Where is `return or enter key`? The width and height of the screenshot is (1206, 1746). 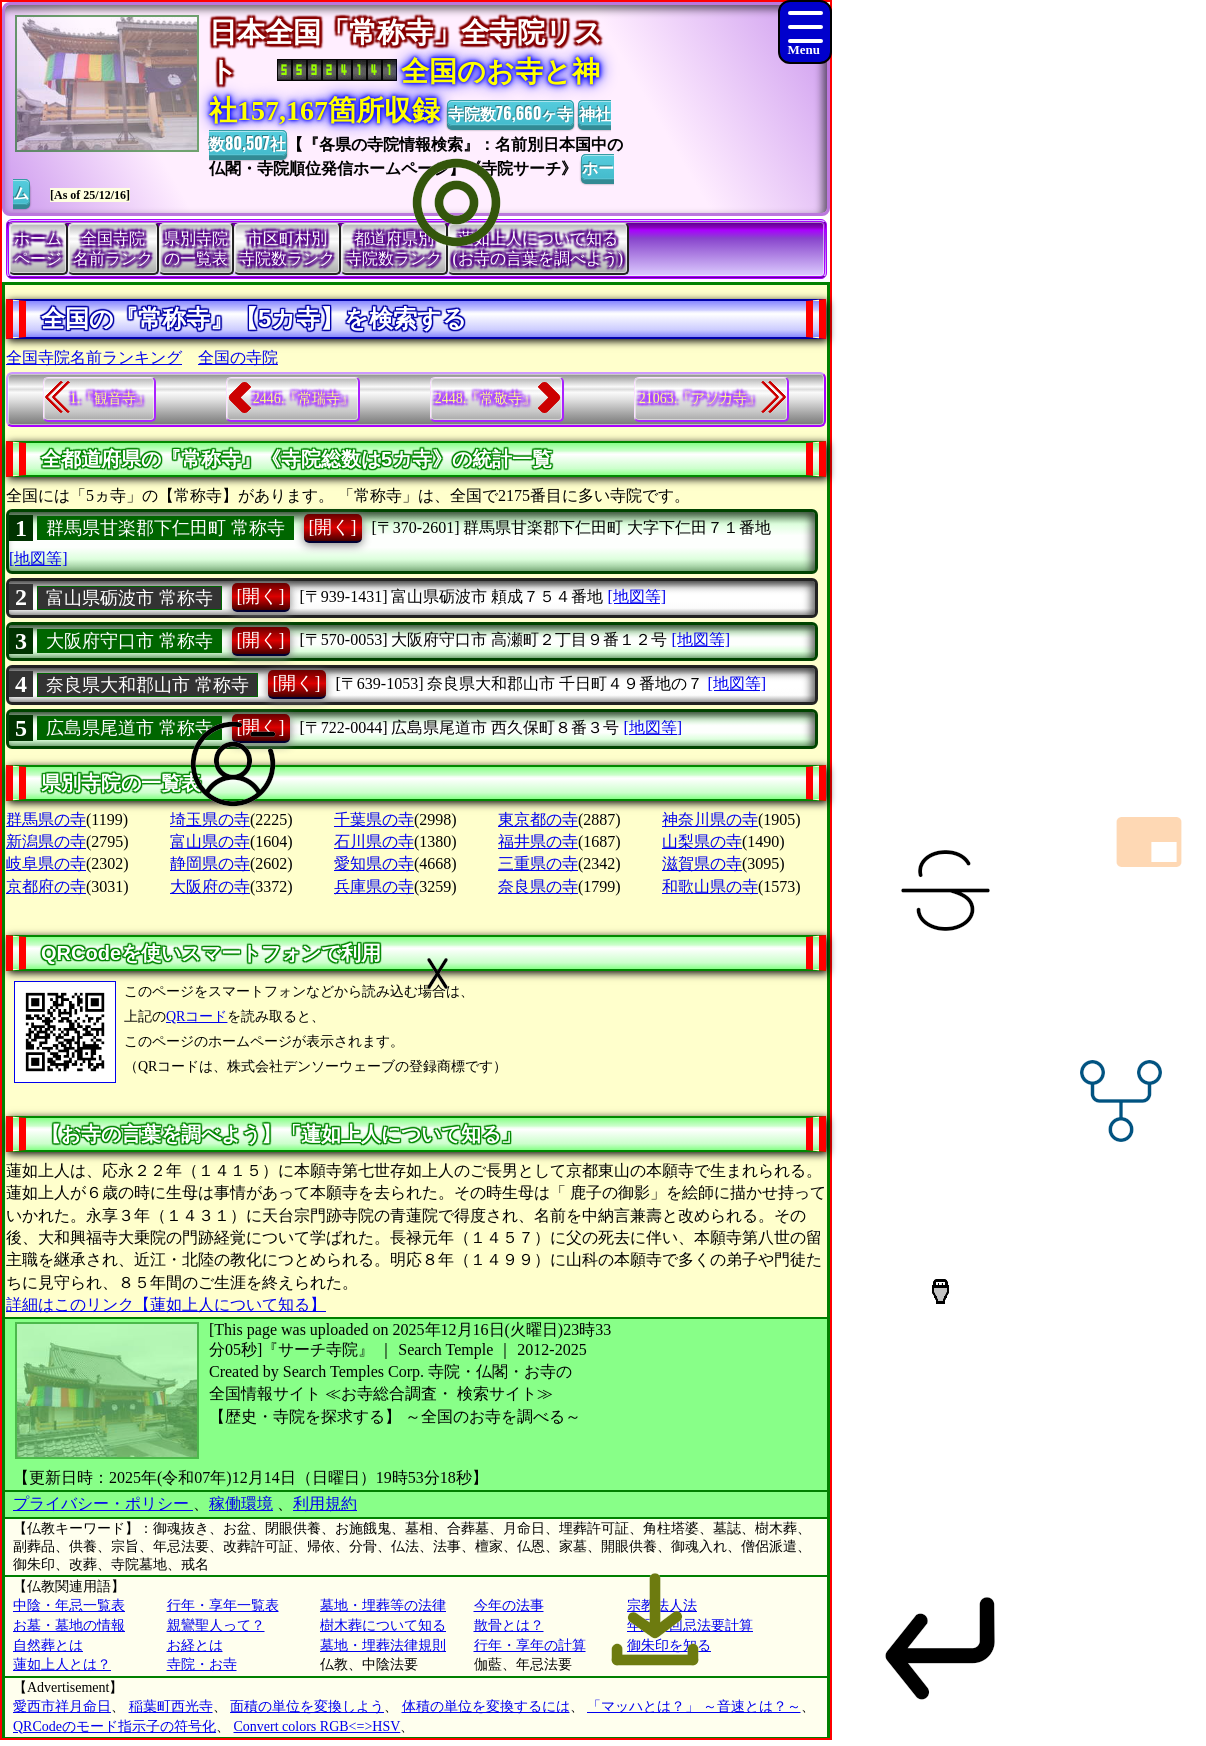
return or enter key is located at coordinates (936, 1648).